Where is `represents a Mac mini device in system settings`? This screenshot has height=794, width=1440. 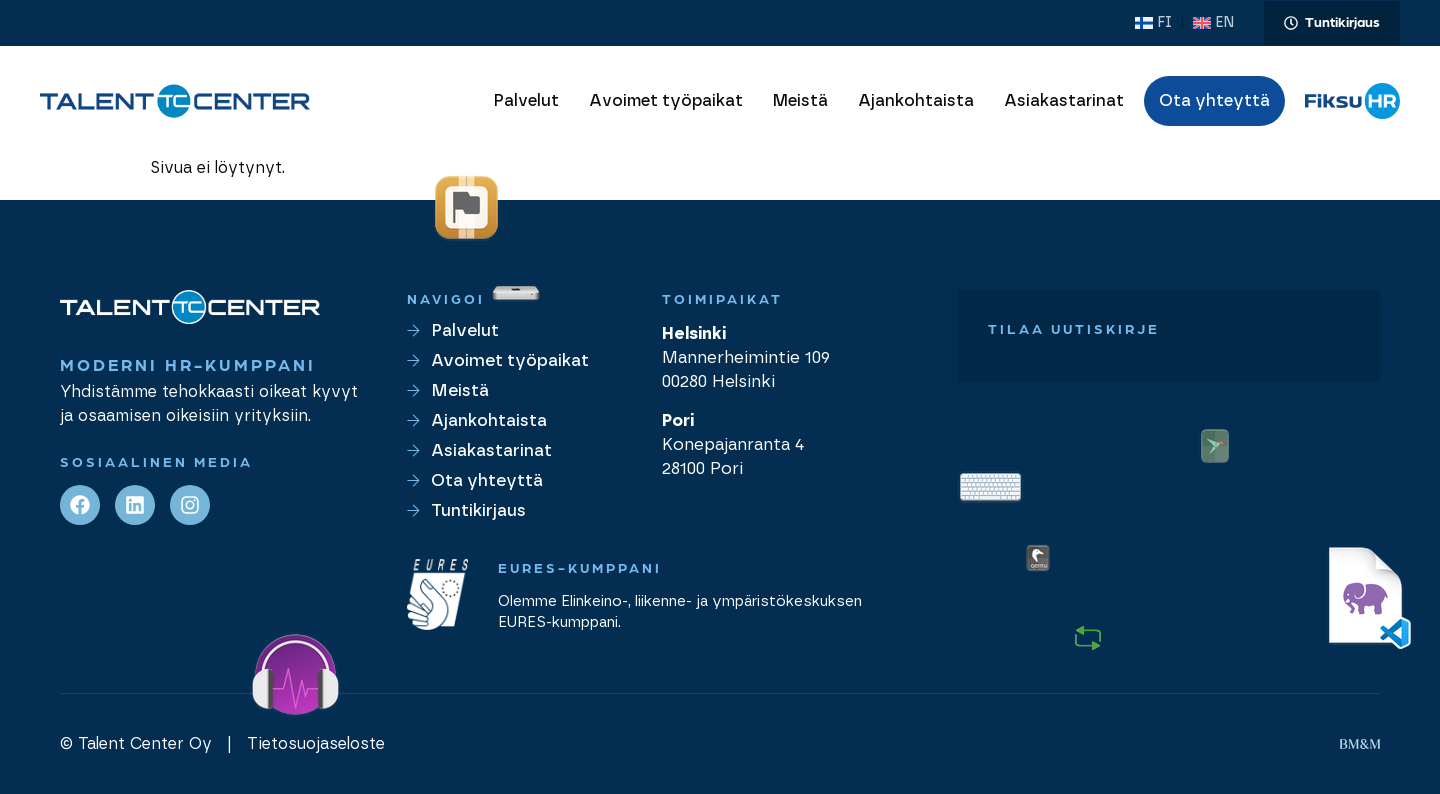
represents a Mac mini device in system settings is located at coordinates (516, 286).